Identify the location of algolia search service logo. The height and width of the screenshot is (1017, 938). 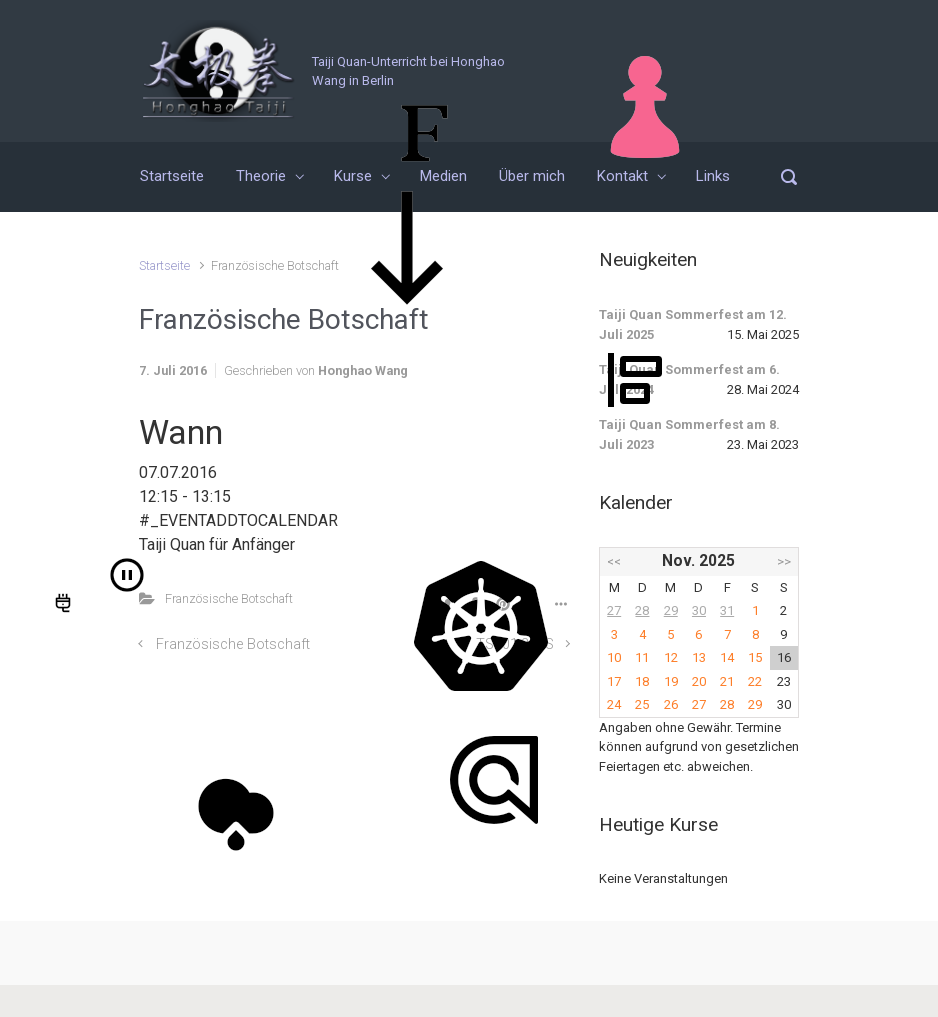
(494, 780).